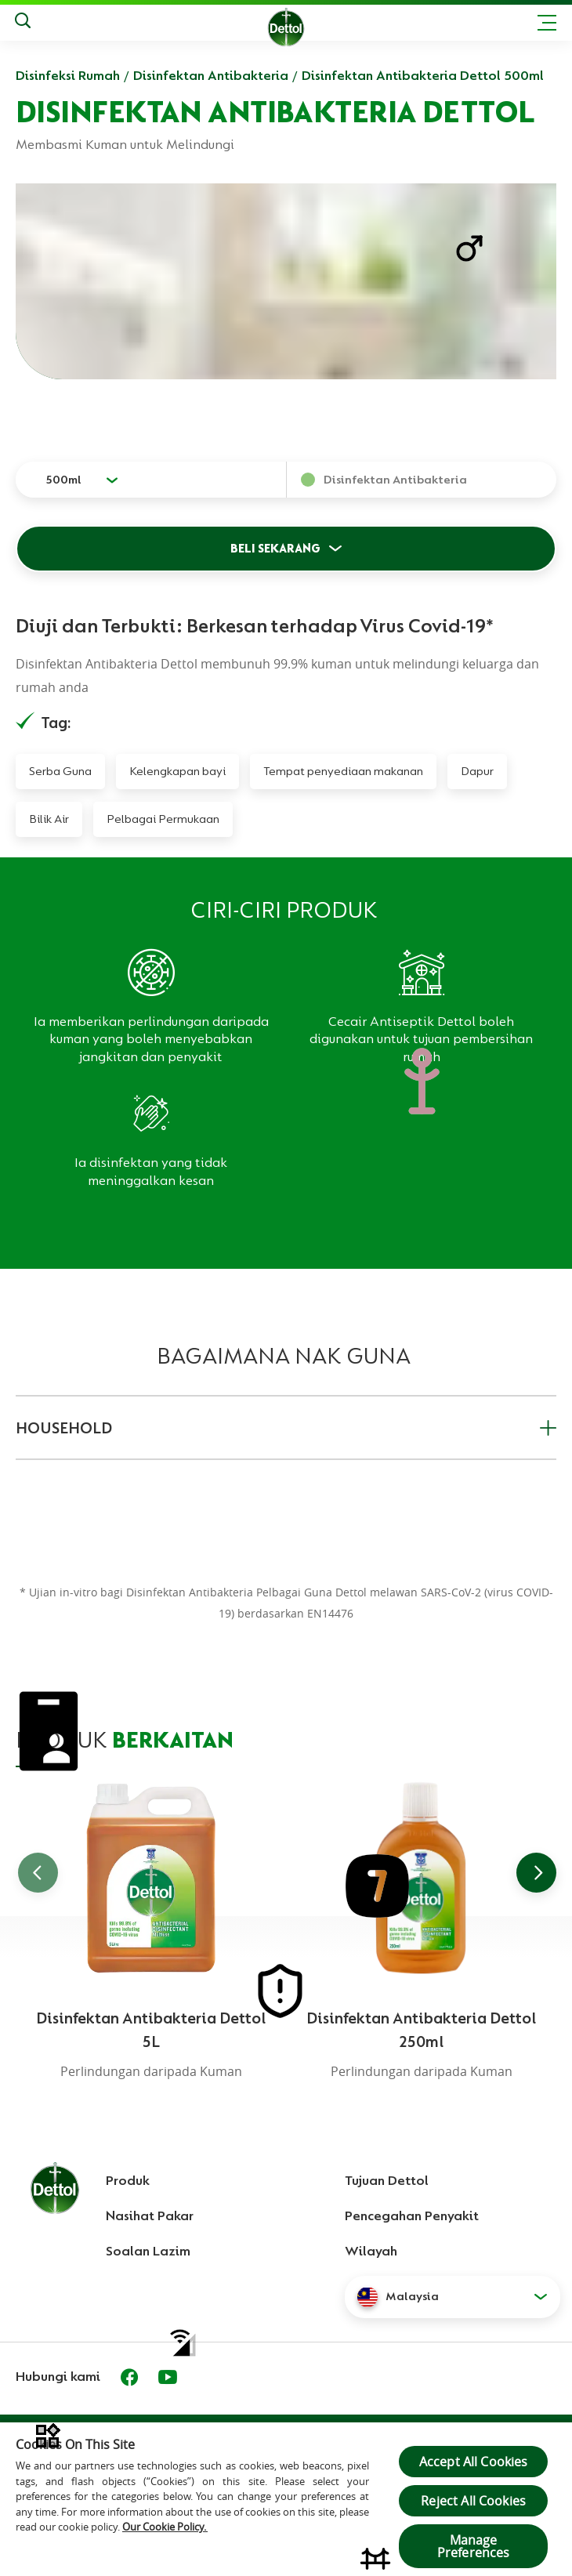 The height and width of the screenshot is (2576, 572). Describe the element at coordinates (375, 2559) in the screenshot. I see `view bridge or infrastructure information` at that location.